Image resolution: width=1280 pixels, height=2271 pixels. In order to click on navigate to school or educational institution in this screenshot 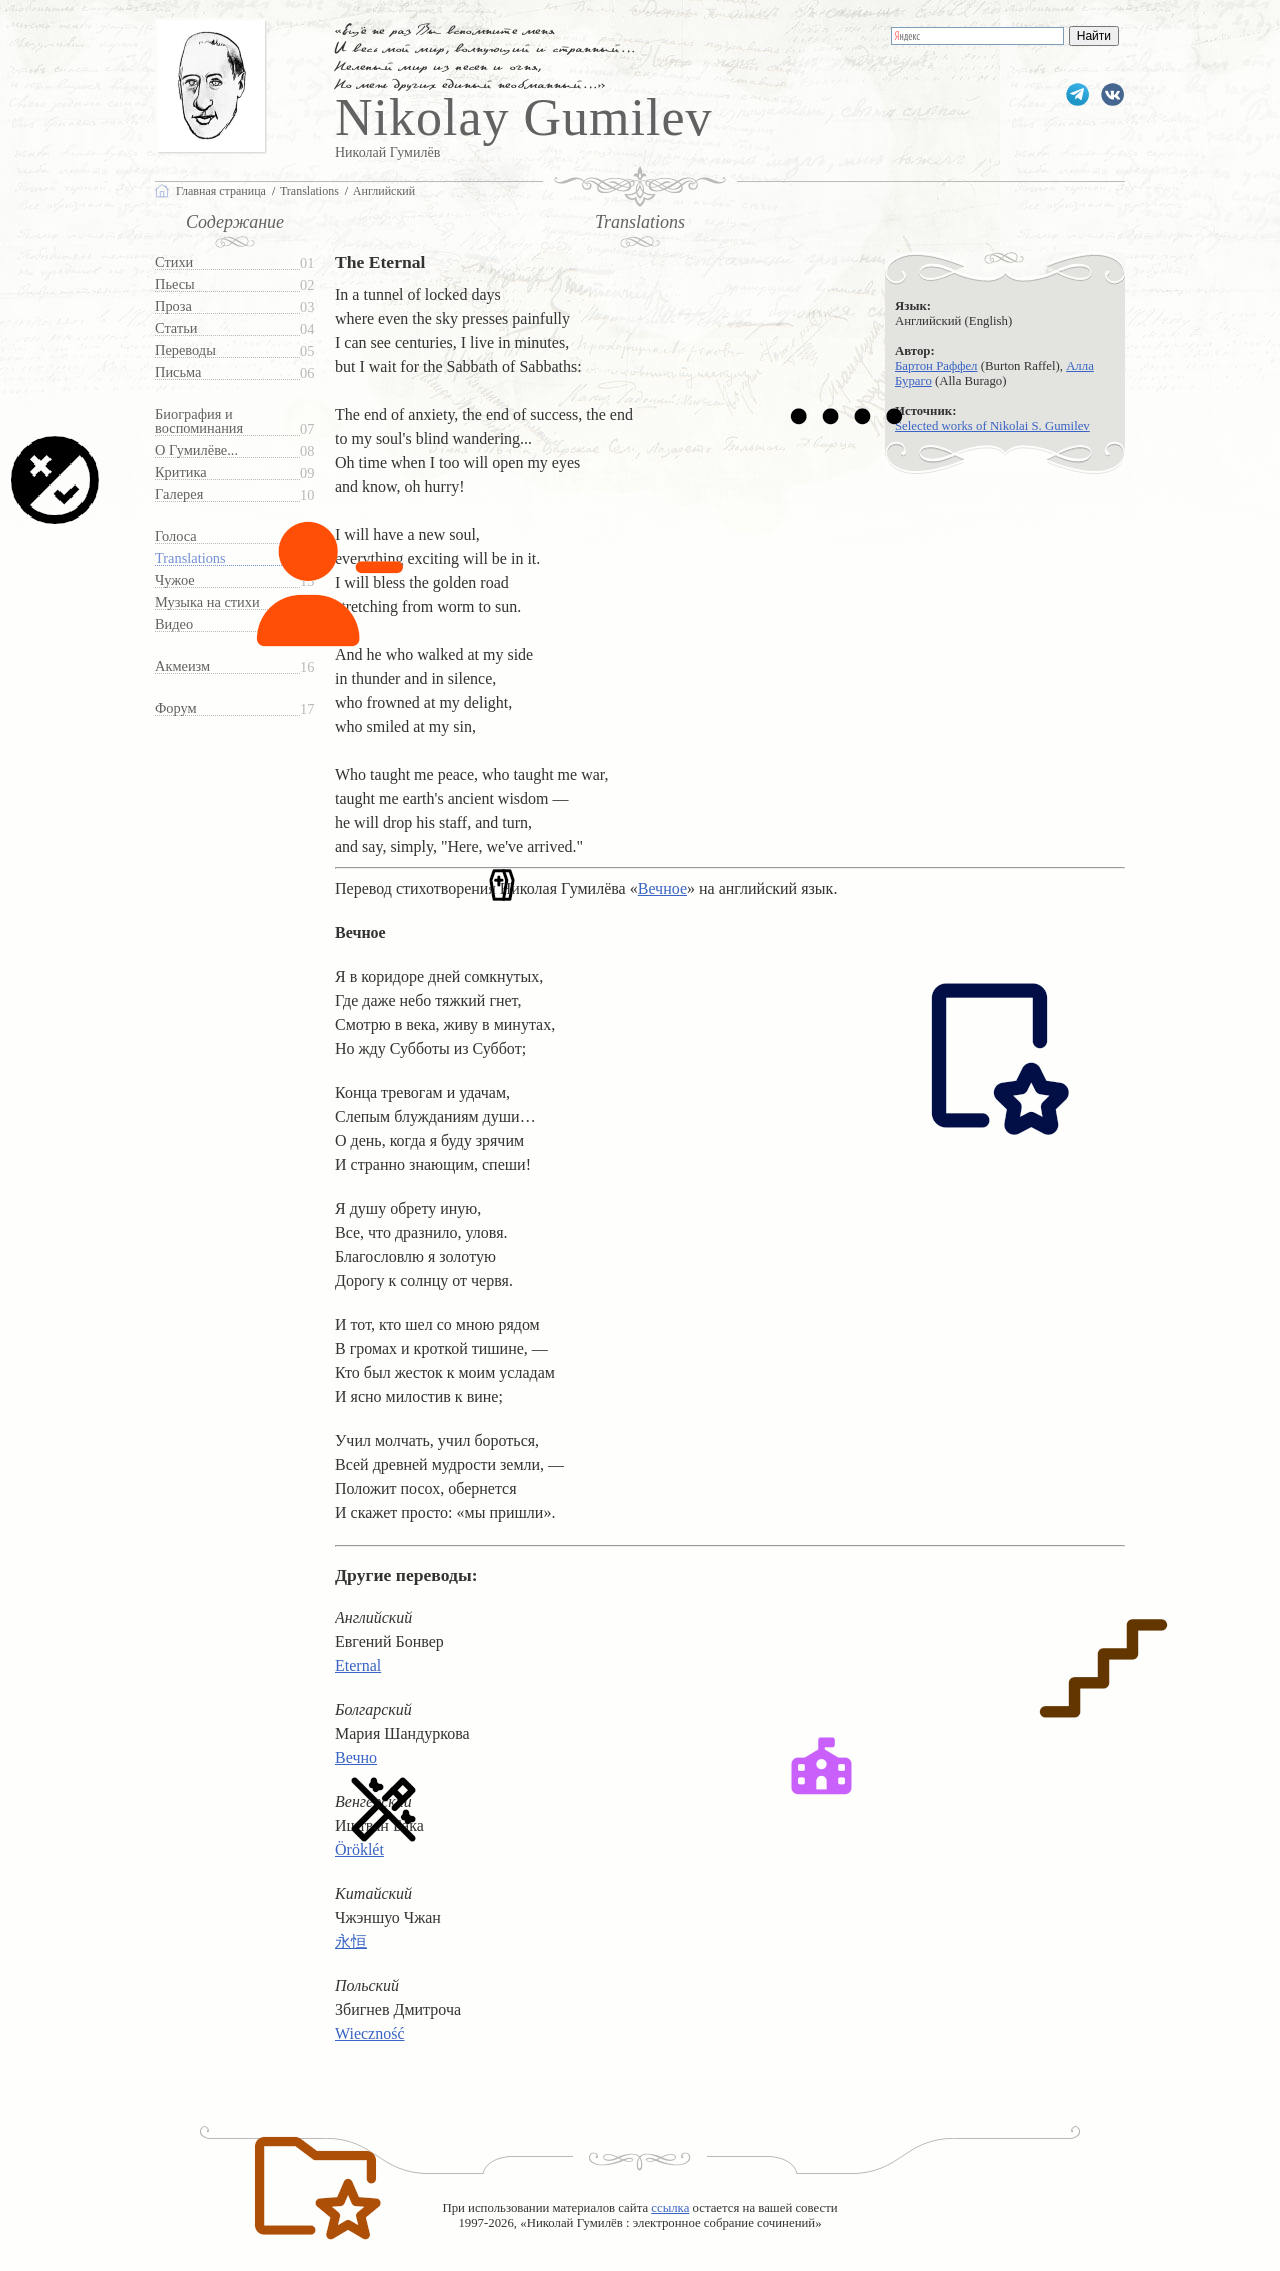, I will do `click(821, 1767)`.